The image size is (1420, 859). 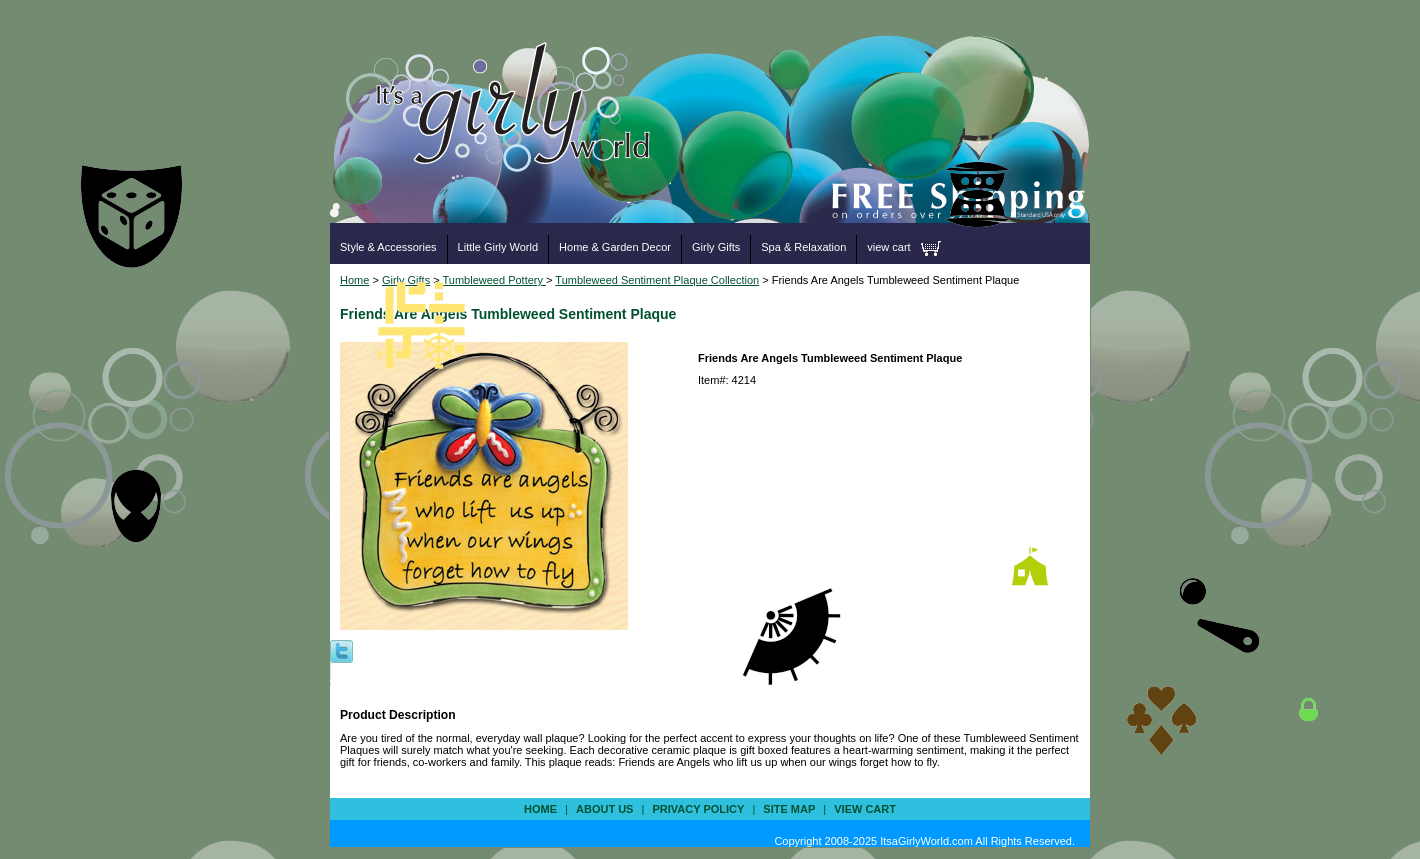 What do you see at coordinates (136, 506) in the screenshot?
I see `select spider mask avatar or character` at bounding box center [136, 506].